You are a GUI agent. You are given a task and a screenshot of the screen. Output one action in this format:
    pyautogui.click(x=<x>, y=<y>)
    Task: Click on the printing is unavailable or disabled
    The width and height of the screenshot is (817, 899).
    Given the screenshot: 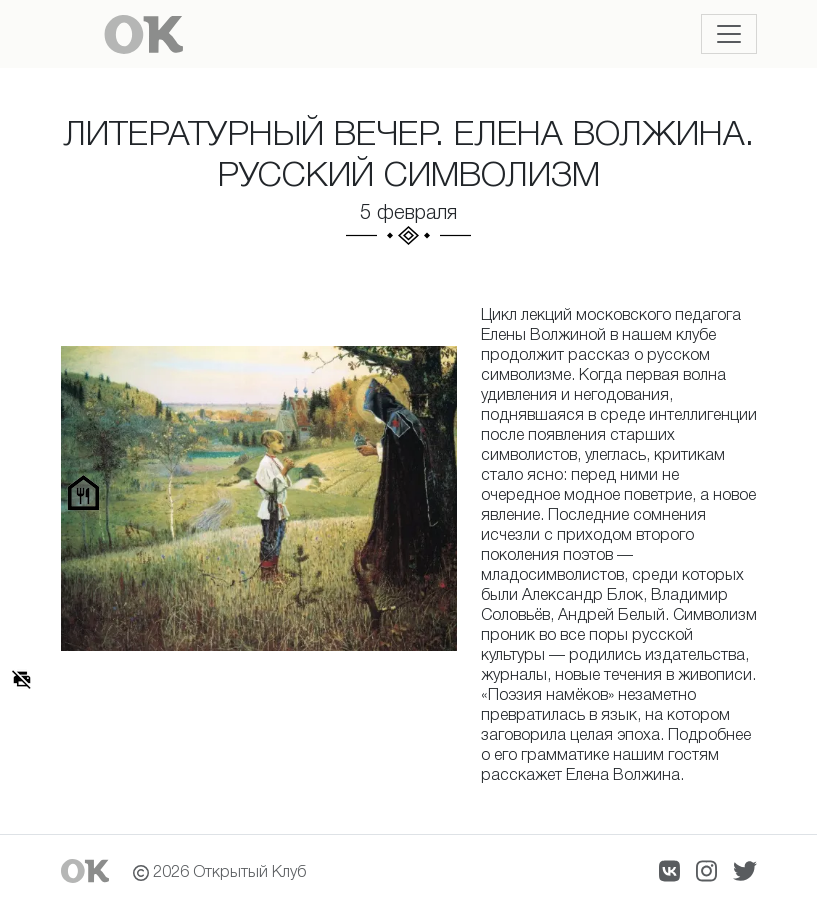 What is the action you would take?
    pyautogui.click(x=22, y=679)
    